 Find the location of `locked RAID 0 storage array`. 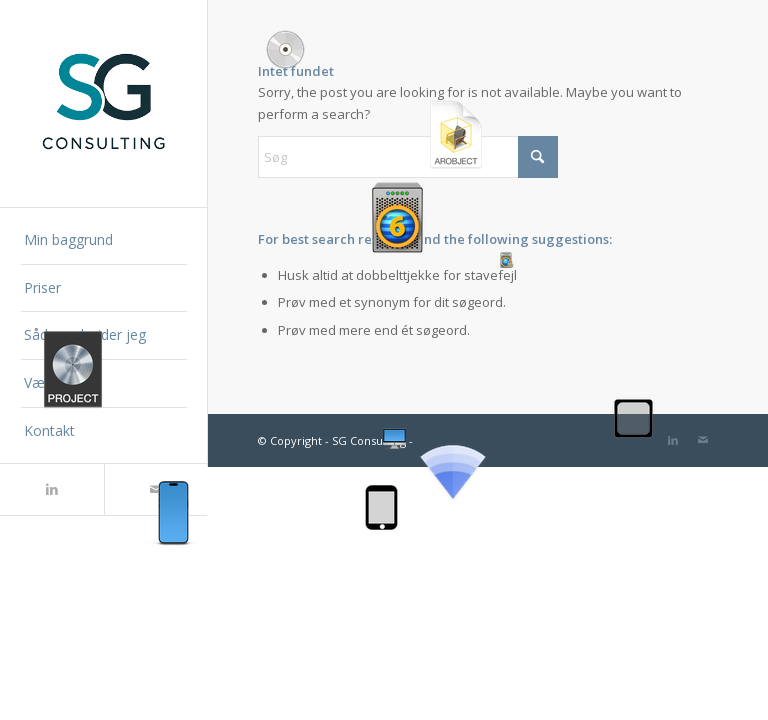

locked RAID 0 storage array is located at coordinates (506, 260).